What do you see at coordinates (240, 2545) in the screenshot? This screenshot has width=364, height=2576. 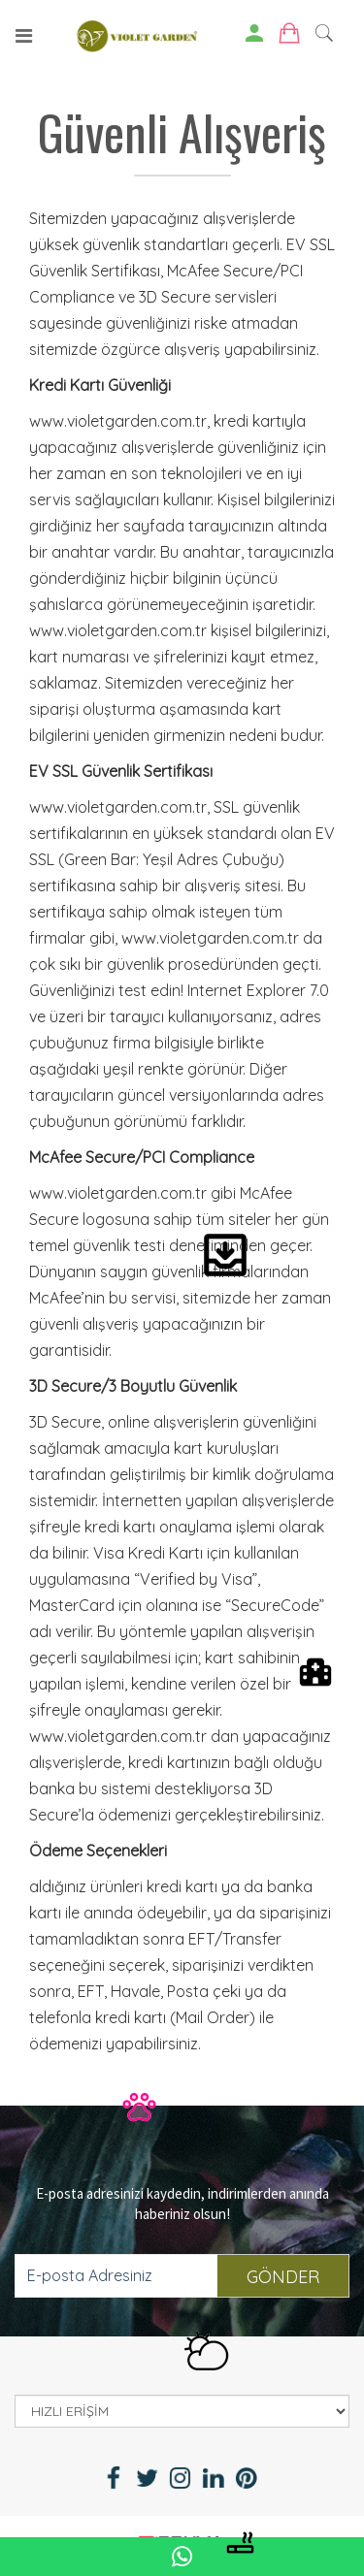 I see `indicates a designated smoking area` at bounding box center [240, 2545].